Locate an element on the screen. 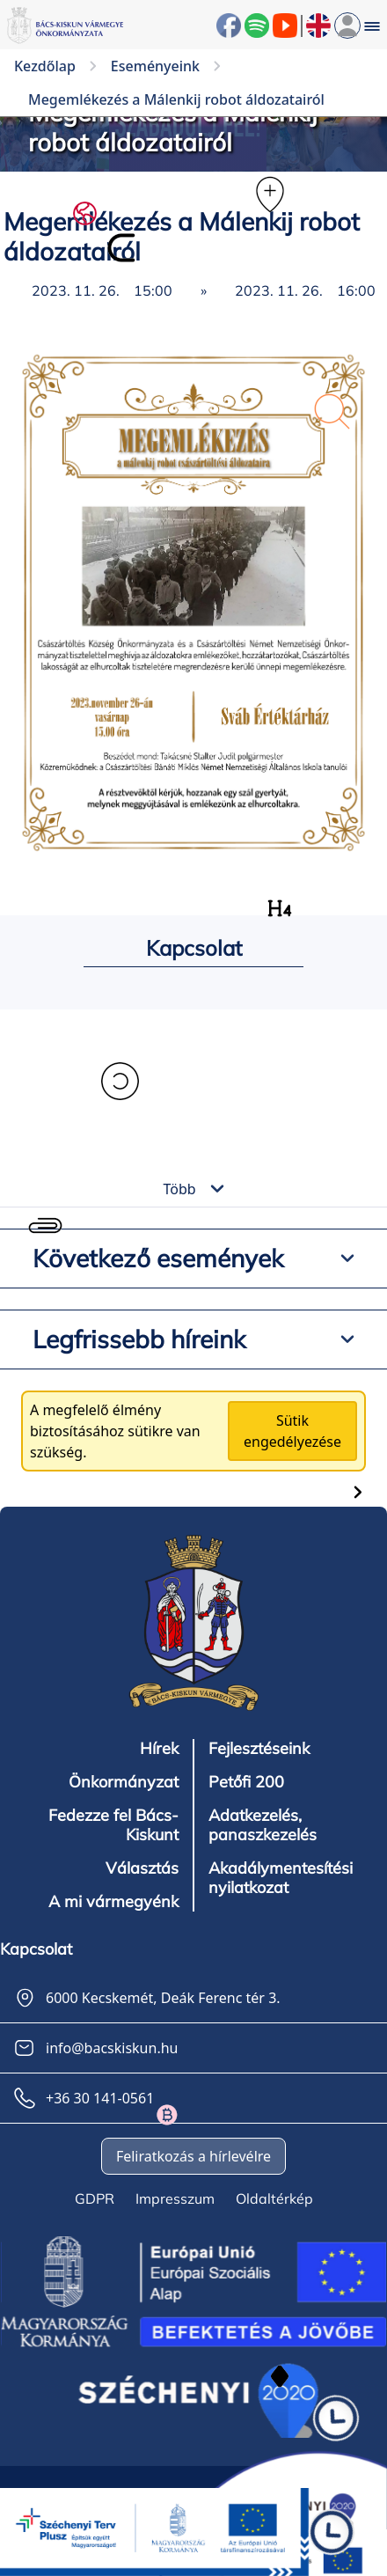 The height and width of the screenshot is (2576, 387). switch to western hemisphere region is located at coordinates (84, 213).